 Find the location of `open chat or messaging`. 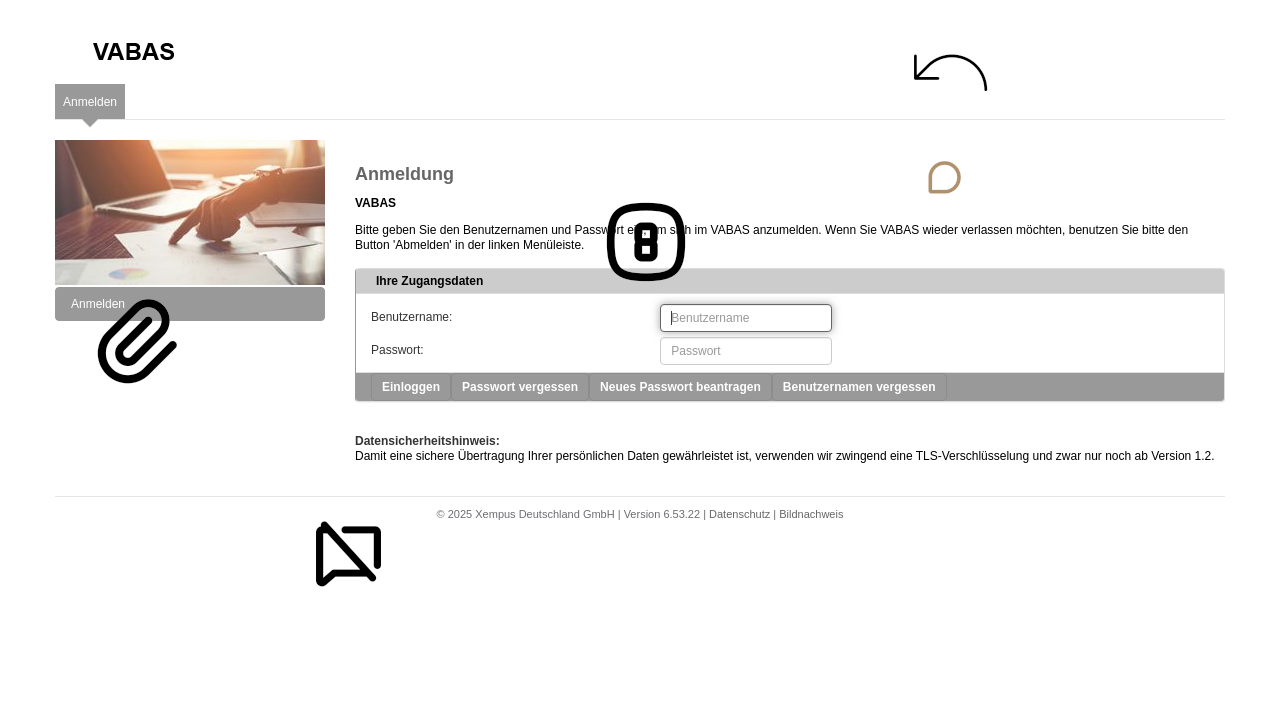

open chat or messaging is located at coordinates (944, 178).